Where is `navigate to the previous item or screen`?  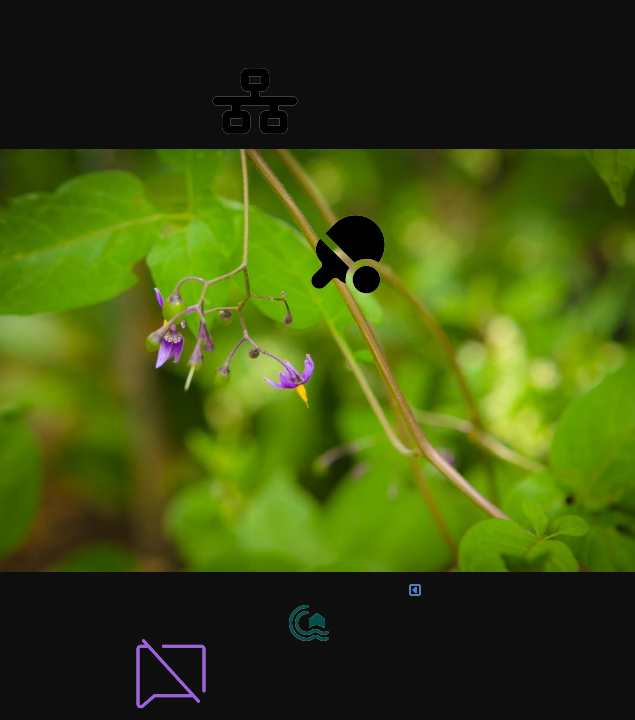 navigate to the previous item or screen is located at coordinates (415, 590).